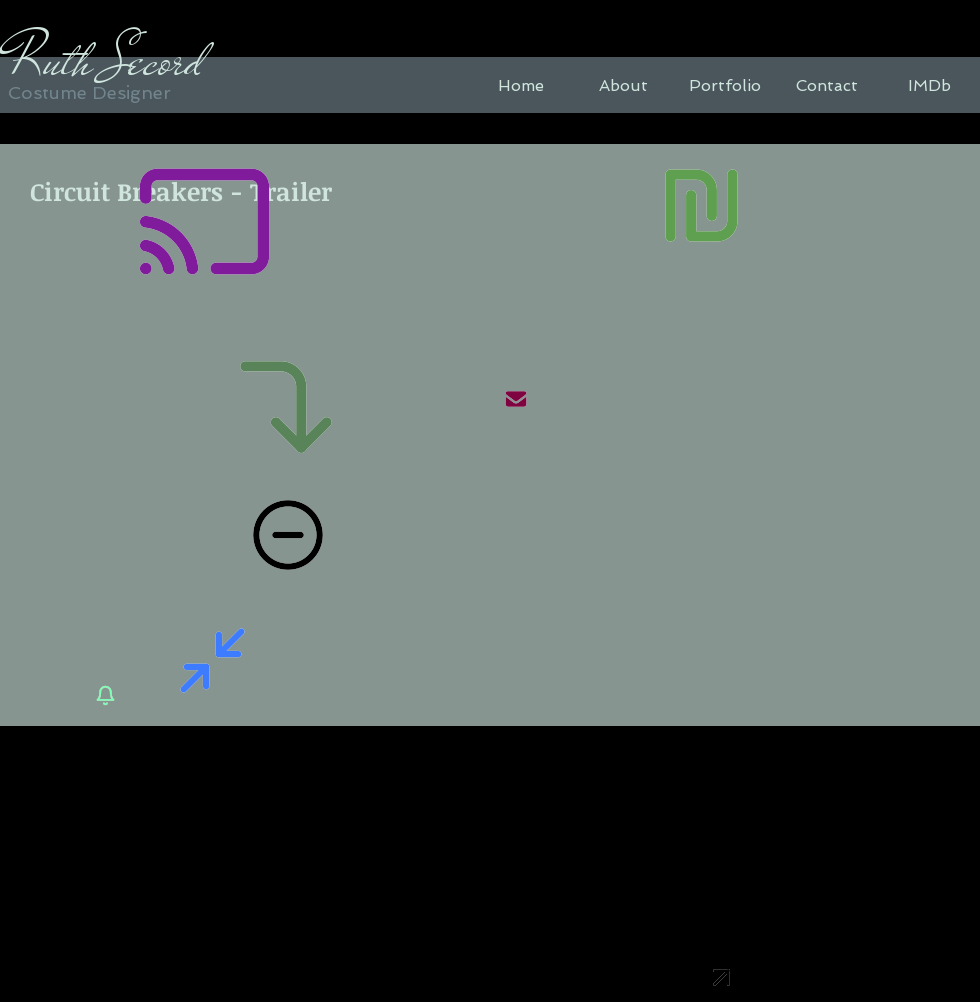 This screenshot has height=1002, width=980. I want to click on open your inbox, so click(516, 399).